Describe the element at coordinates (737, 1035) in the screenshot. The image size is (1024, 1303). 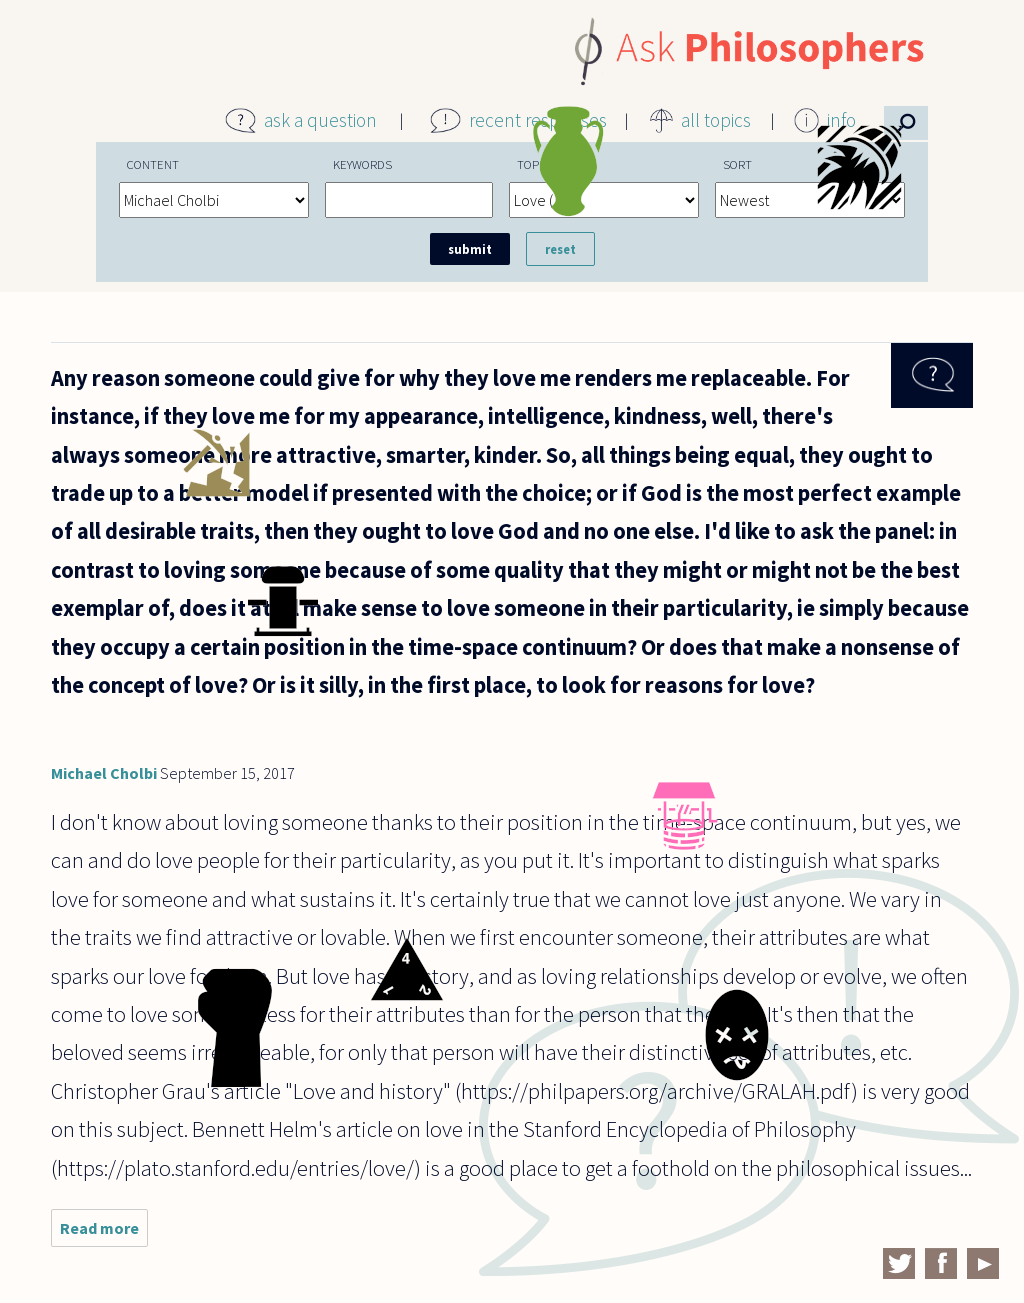
I see `indicates game over or player death` at that location.